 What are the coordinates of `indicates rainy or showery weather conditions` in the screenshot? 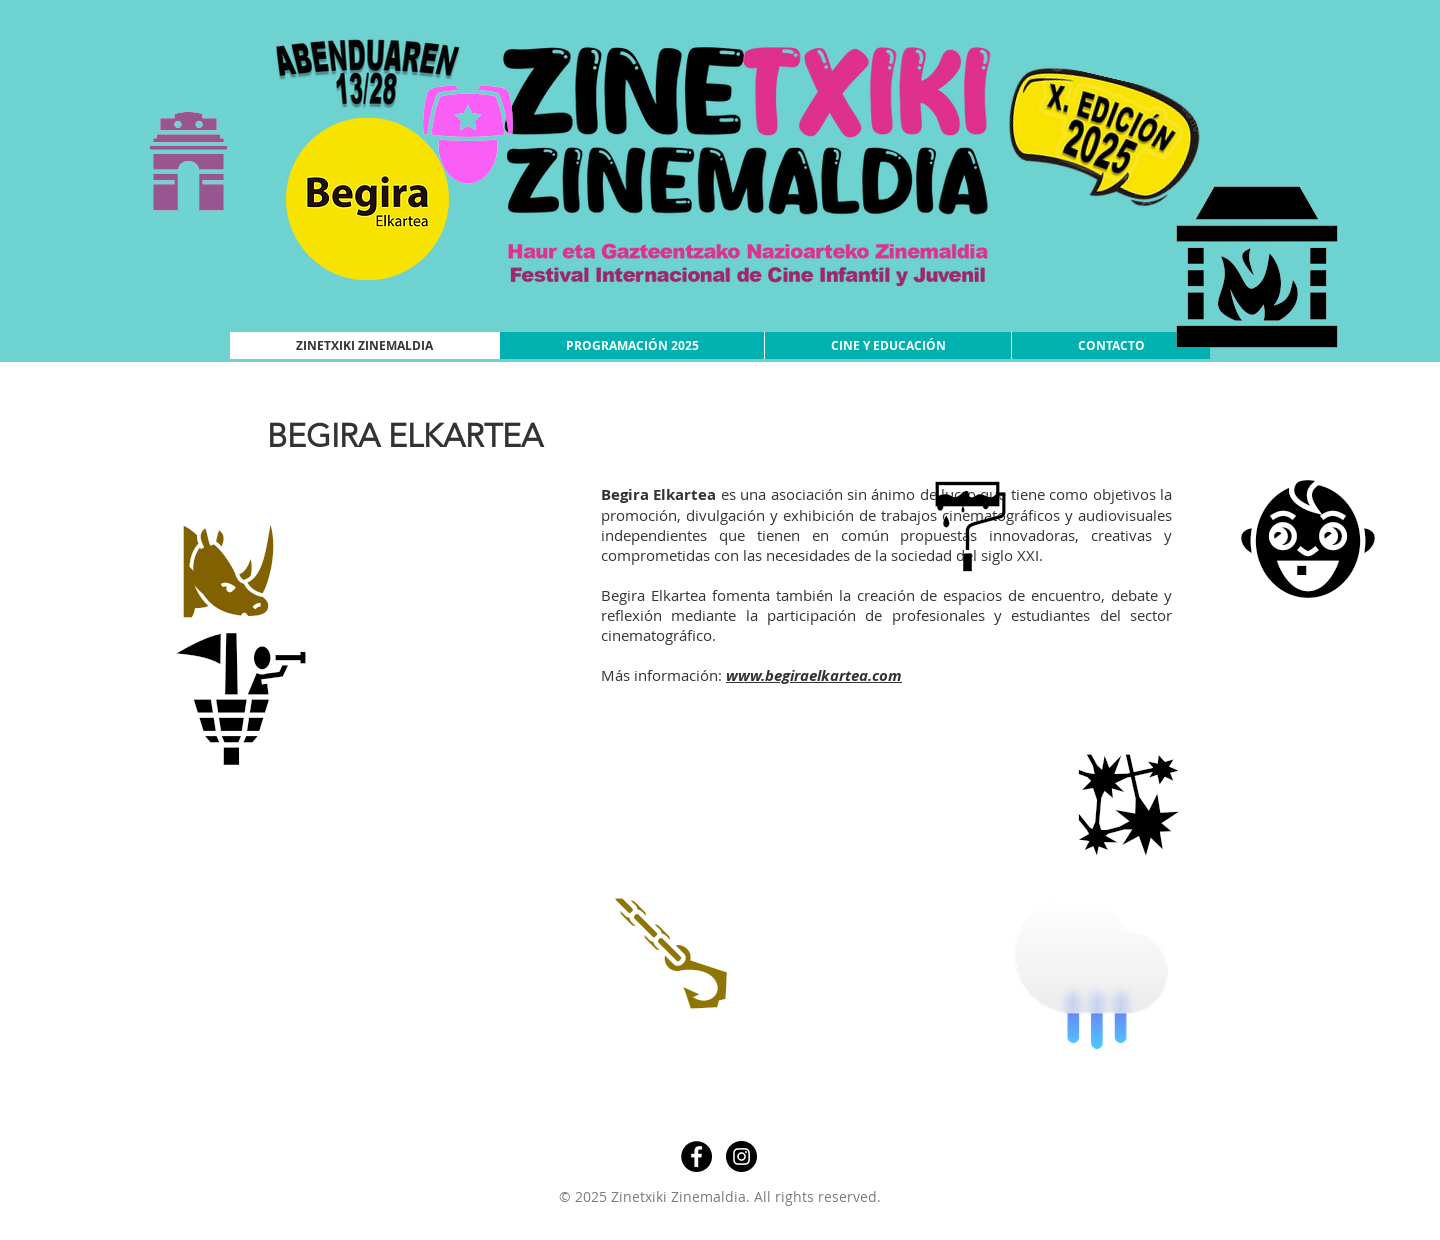 It's located at (1091, 972).